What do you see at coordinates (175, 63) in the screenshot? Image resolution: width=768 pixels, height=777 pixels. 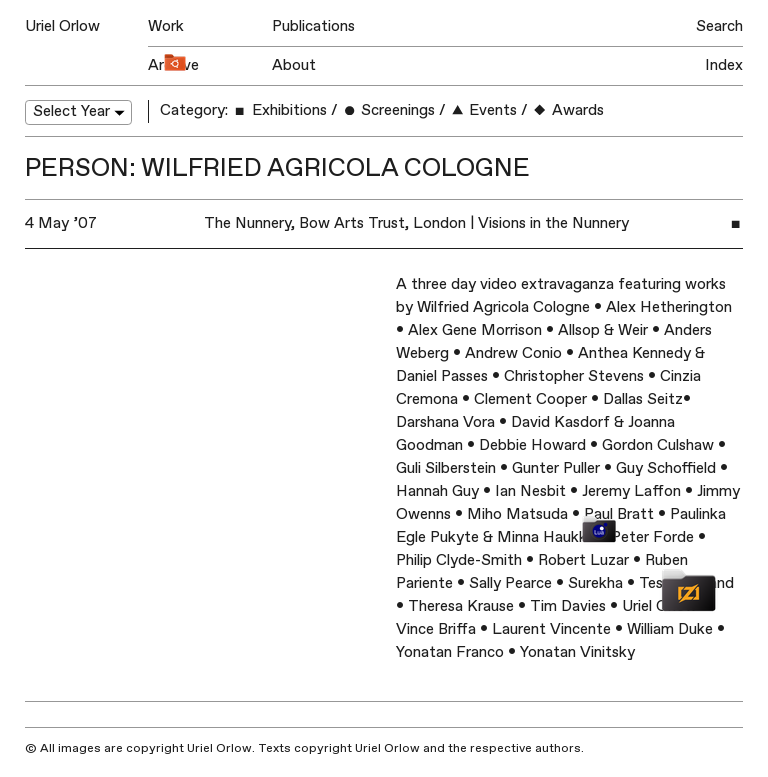 I see `open ubuntu system folder` at bounding box center [175, 63].